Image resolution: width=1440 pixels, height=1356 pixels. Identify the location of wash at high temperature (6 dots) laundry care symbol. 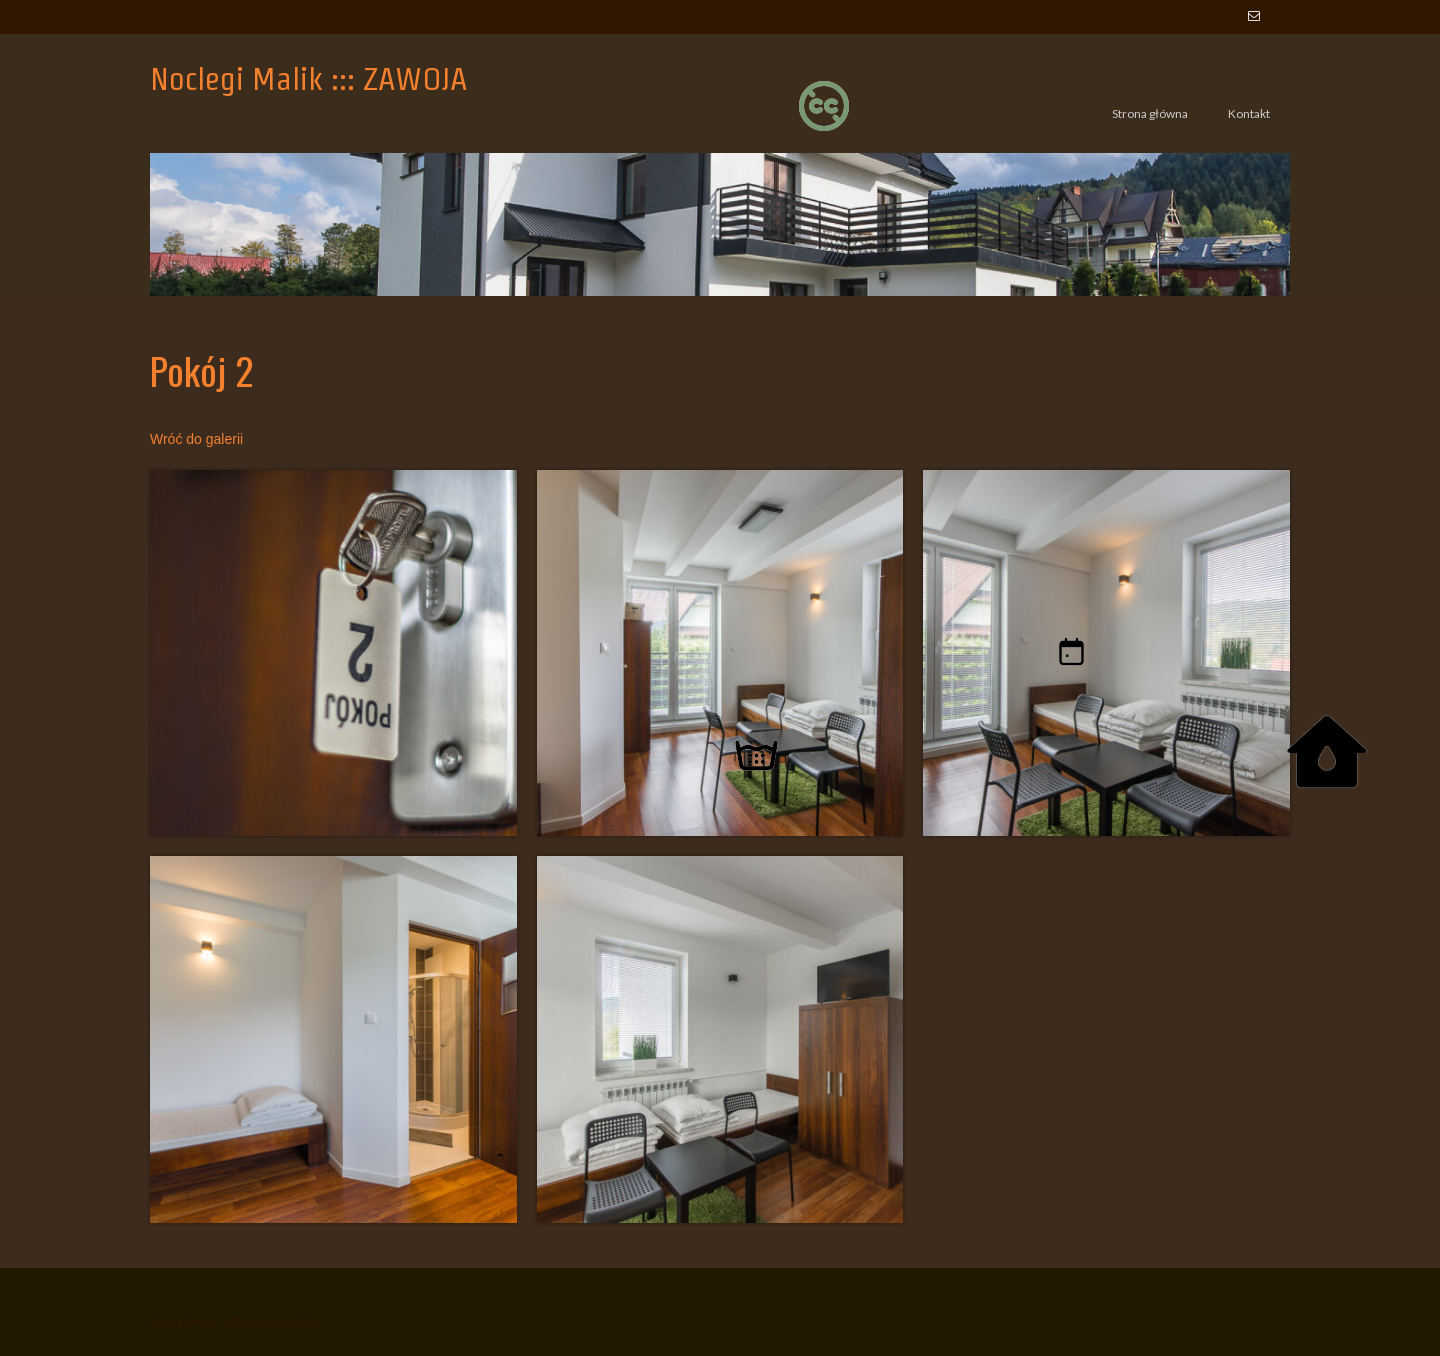
(756, 755).